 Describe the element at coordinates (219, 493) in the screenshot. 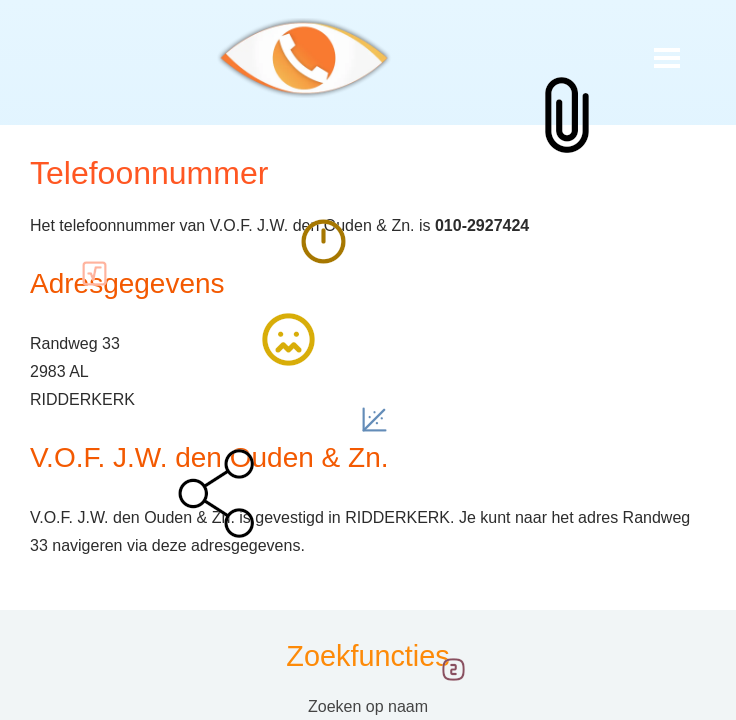

I see `share content to social networks` at that location.